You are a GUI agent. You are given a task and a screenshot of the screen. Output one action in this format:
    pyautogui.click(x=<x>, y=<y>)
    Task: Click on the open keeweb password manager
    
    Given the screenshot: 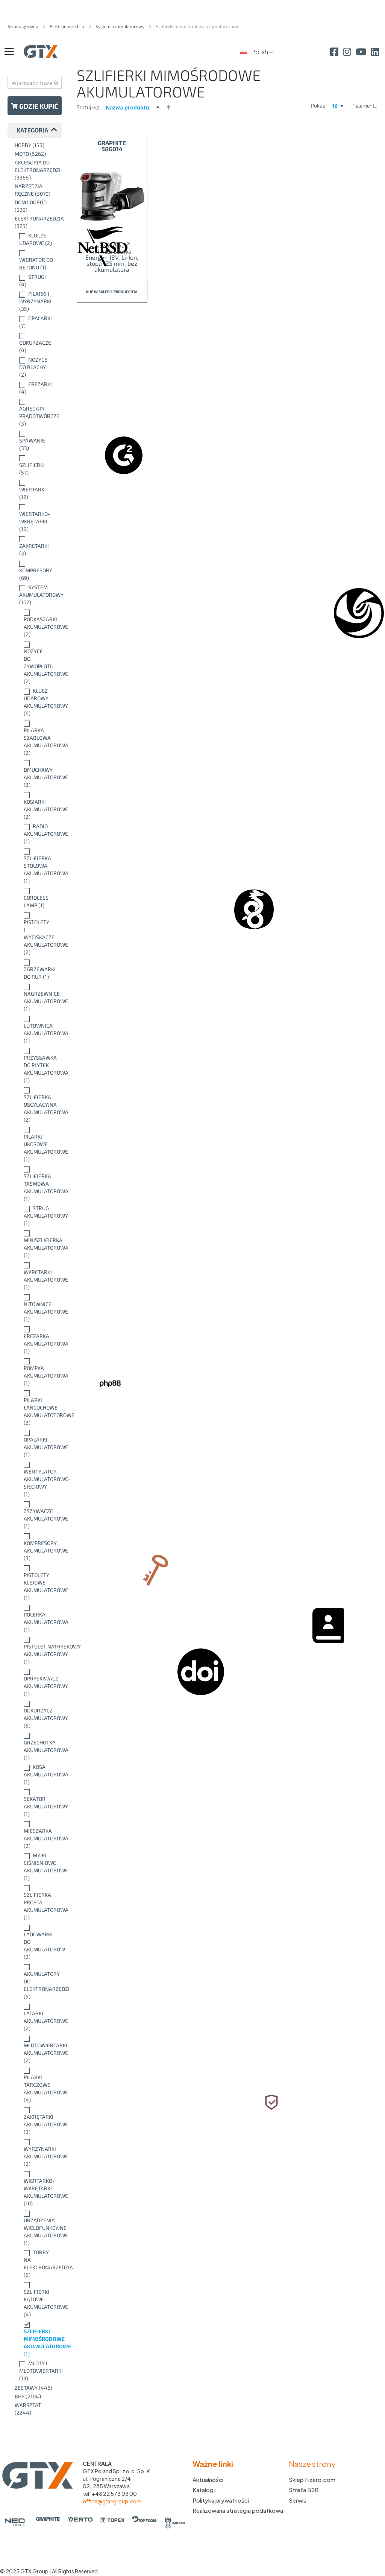 What is the action you would take?
    pyautogui.click(x=156, y=1570)
    